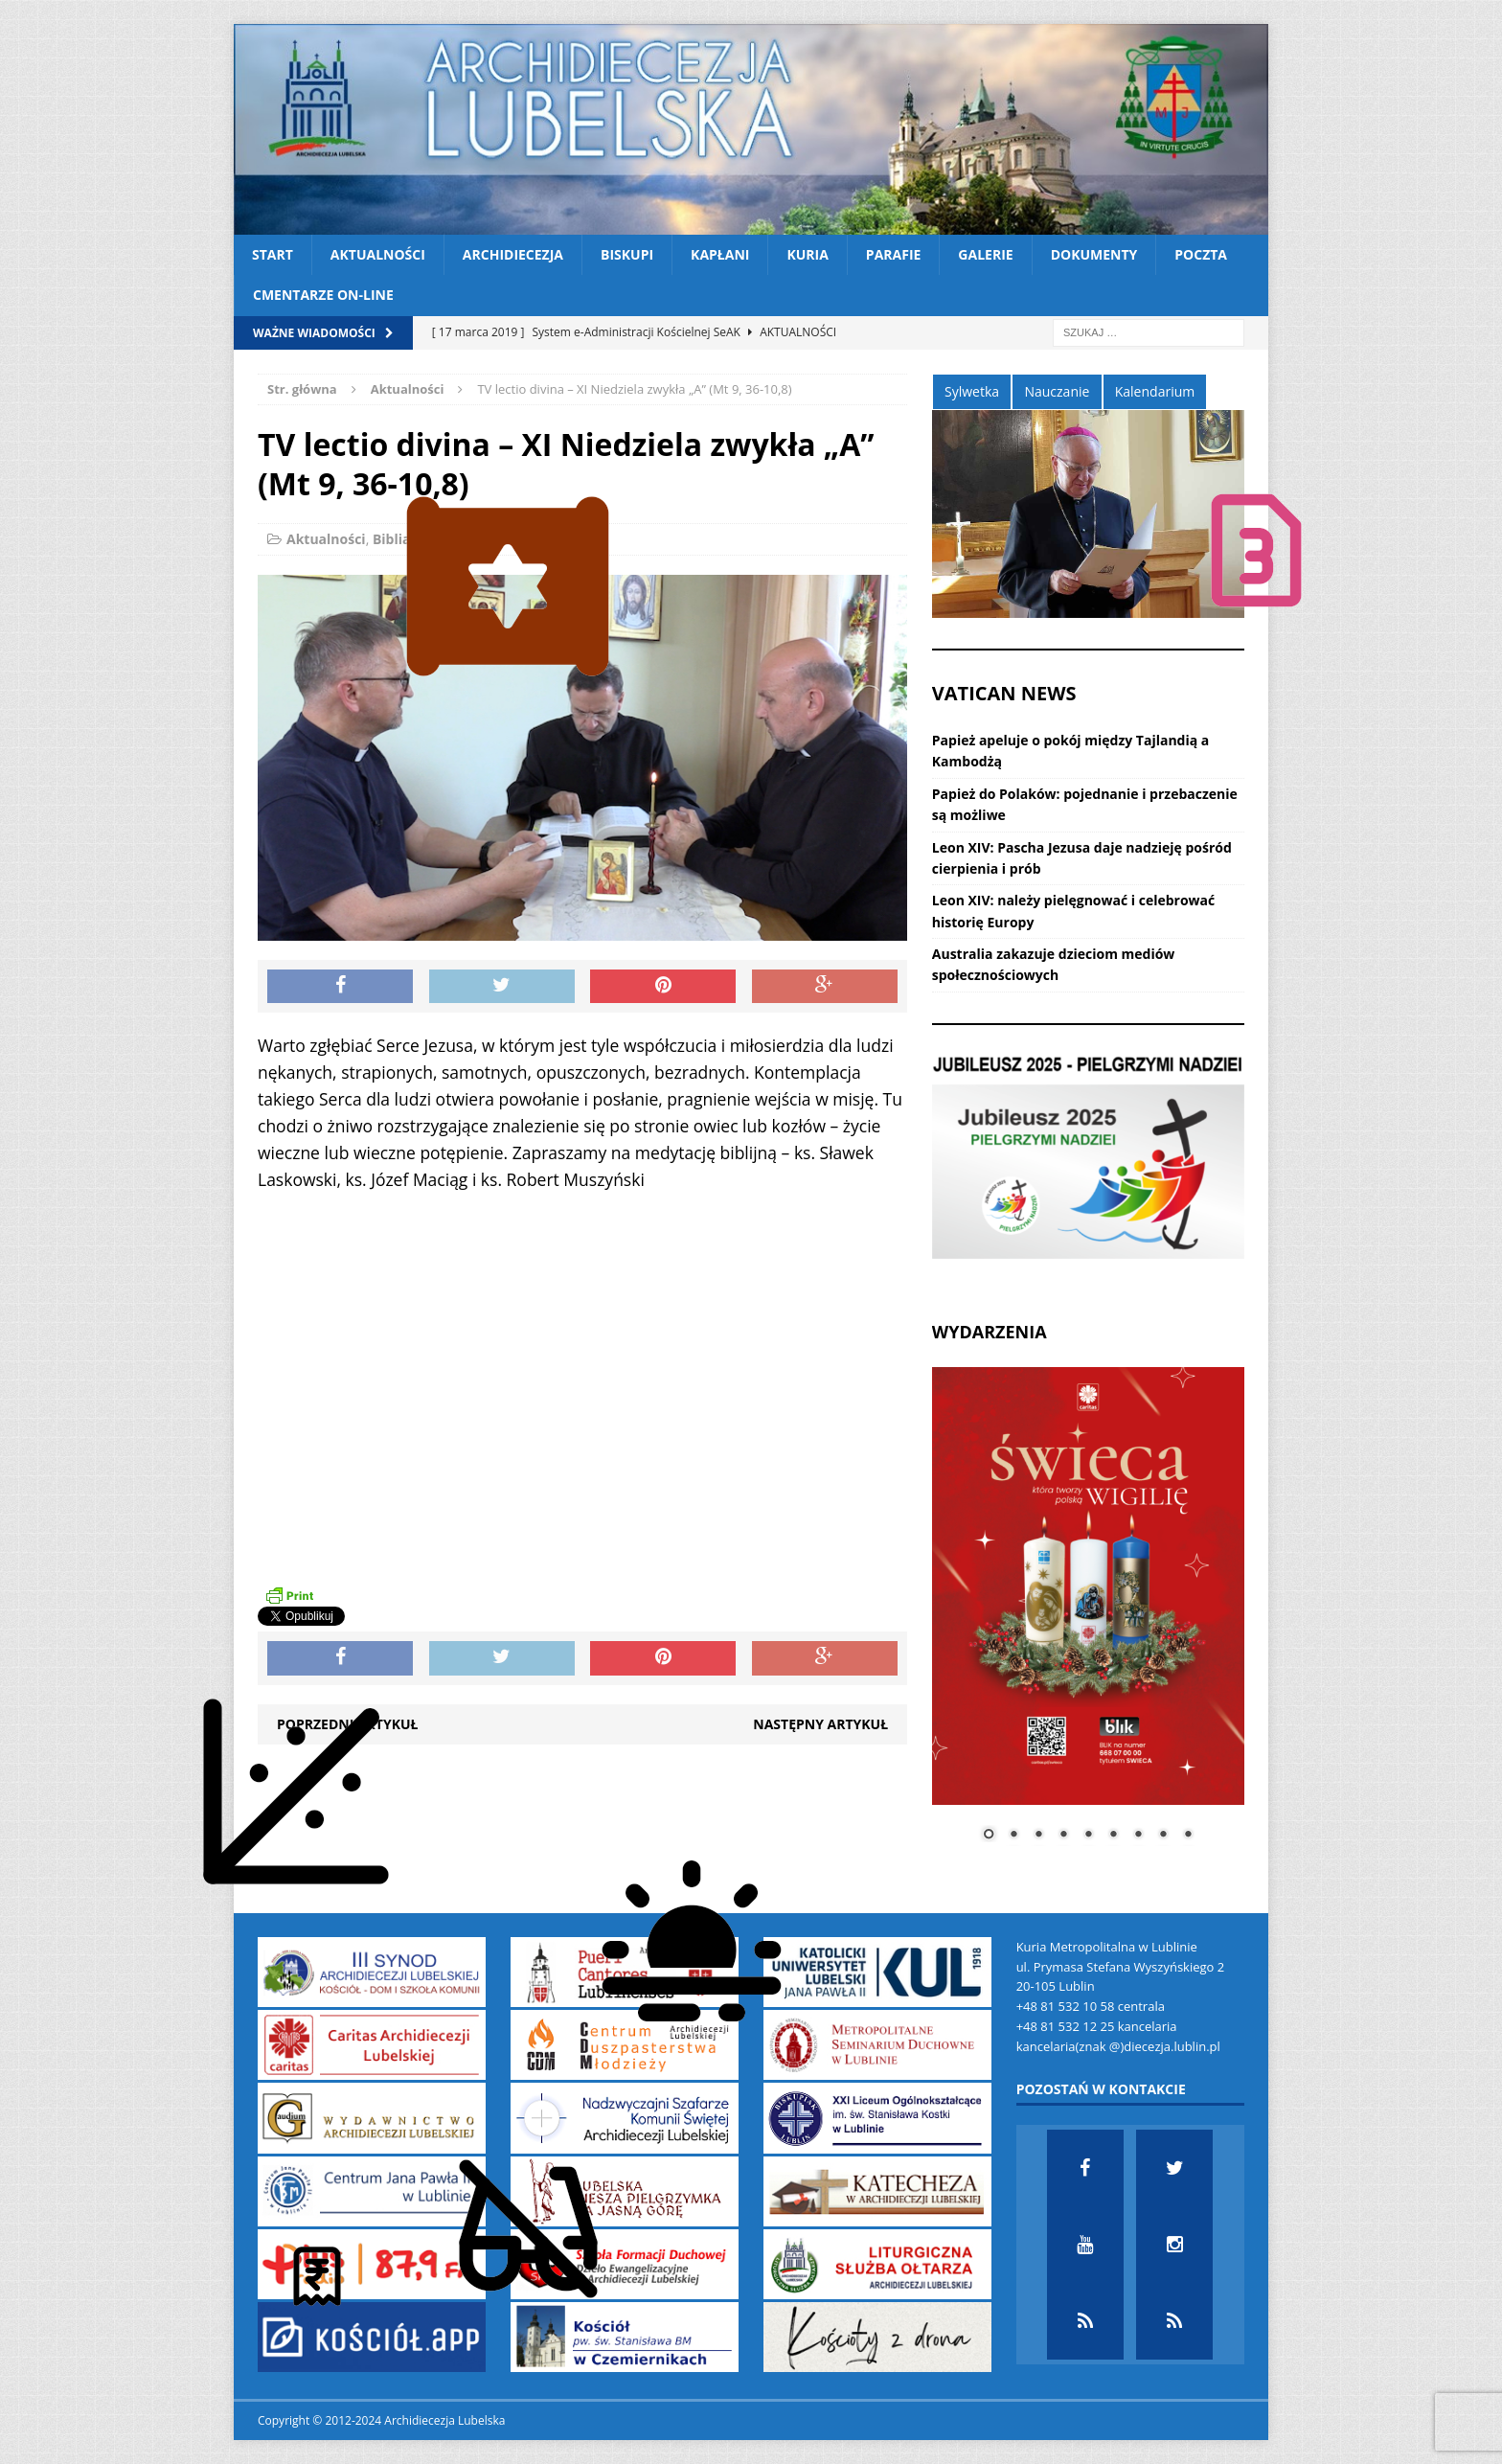  What do you see at coordinates (692, 1941) in the screenshot?
I see `indicates sunset or evening time` at bounding box center [692, 1941].